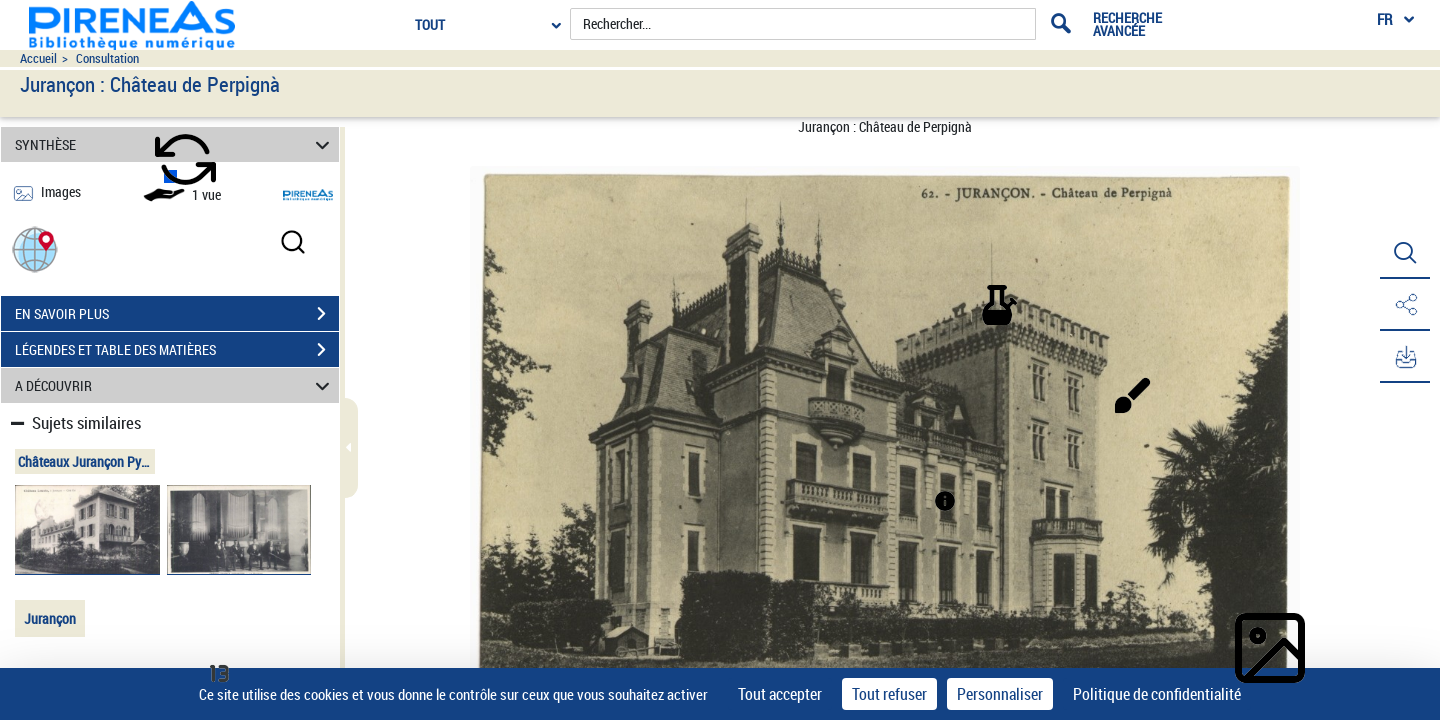 This screenshot has width=1440, height=720. What do you see at coordinates (1270, 648) in the screenshot?
I see `view image or photo` at bounding box center [1270, 648].